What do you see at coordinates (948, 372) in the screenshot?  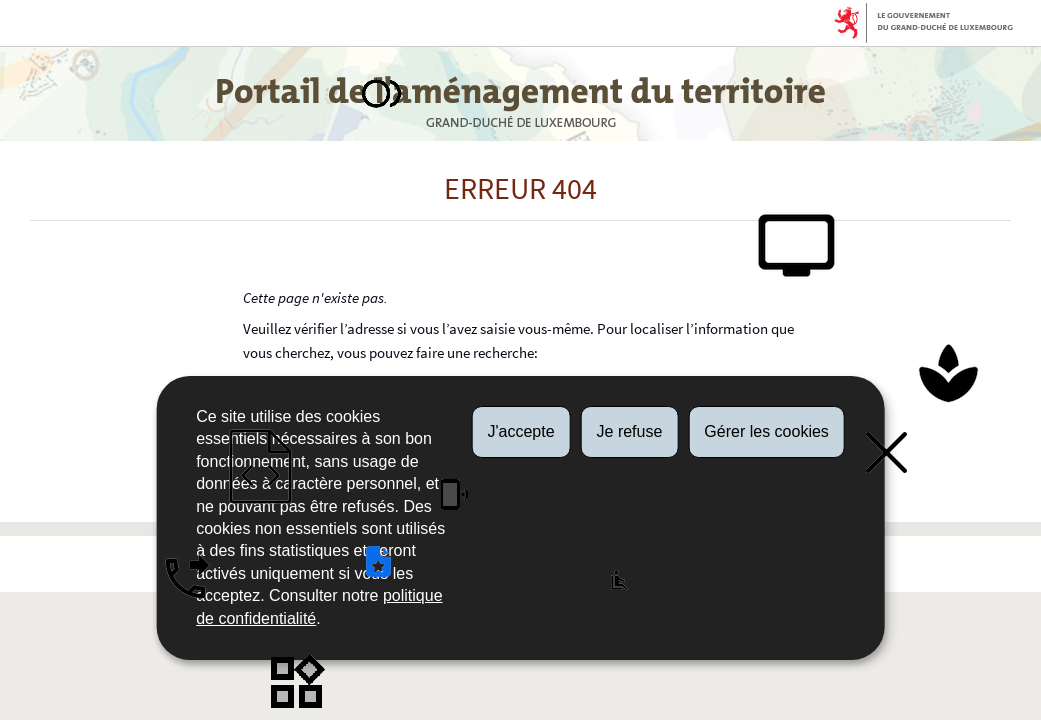 I see `access spa or wellness features` at bounding box center [948, 372].